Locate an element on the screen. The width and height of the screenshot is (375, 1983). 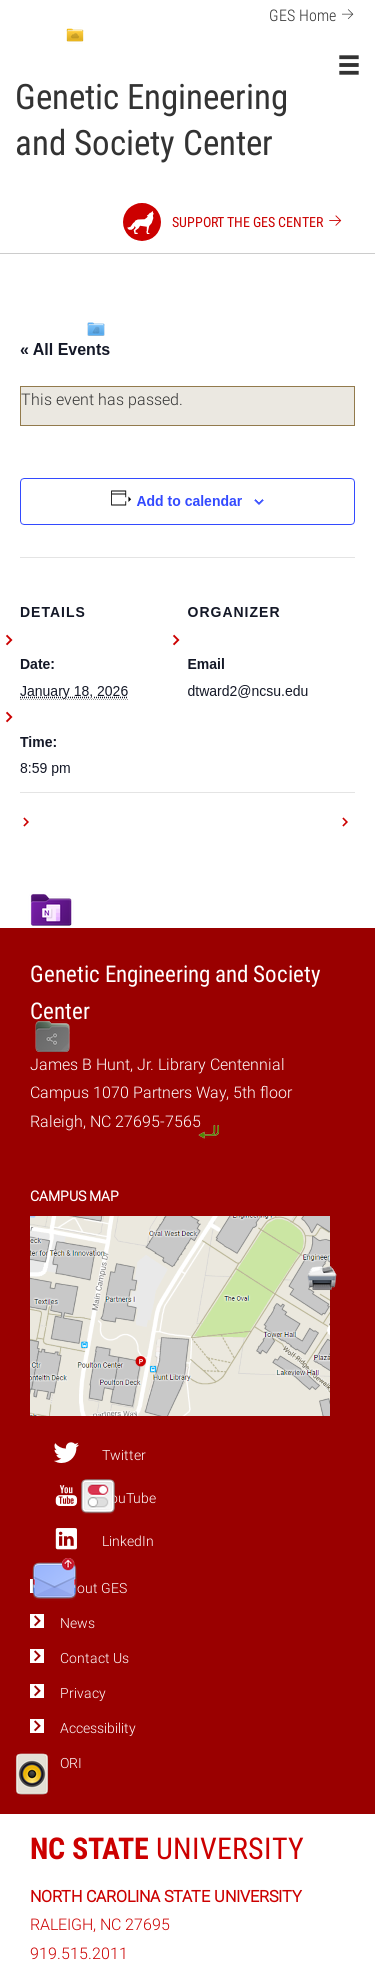
open Affinity Designer project files folder is located at coordinates (96, 329).